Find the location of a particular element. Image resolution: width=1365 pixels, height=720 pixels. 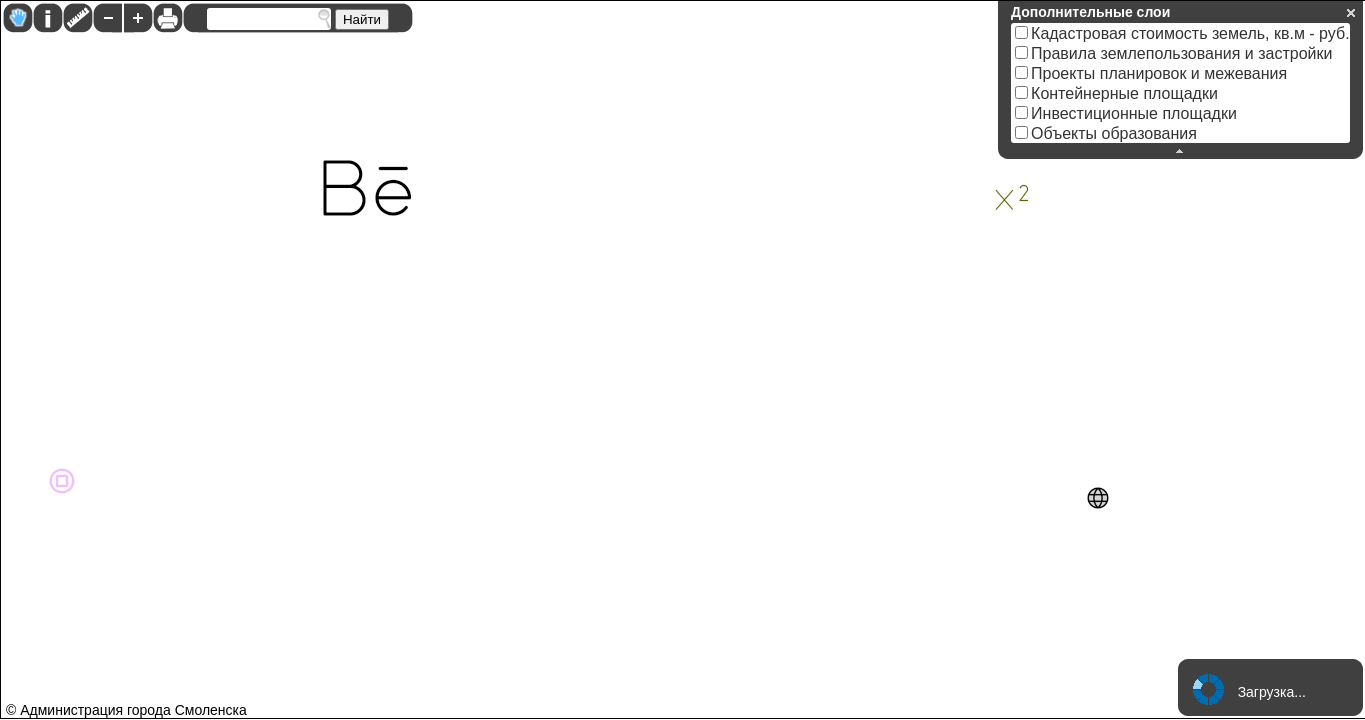

apply superscript formatting to selected text is located at coordinates (1010, 198).